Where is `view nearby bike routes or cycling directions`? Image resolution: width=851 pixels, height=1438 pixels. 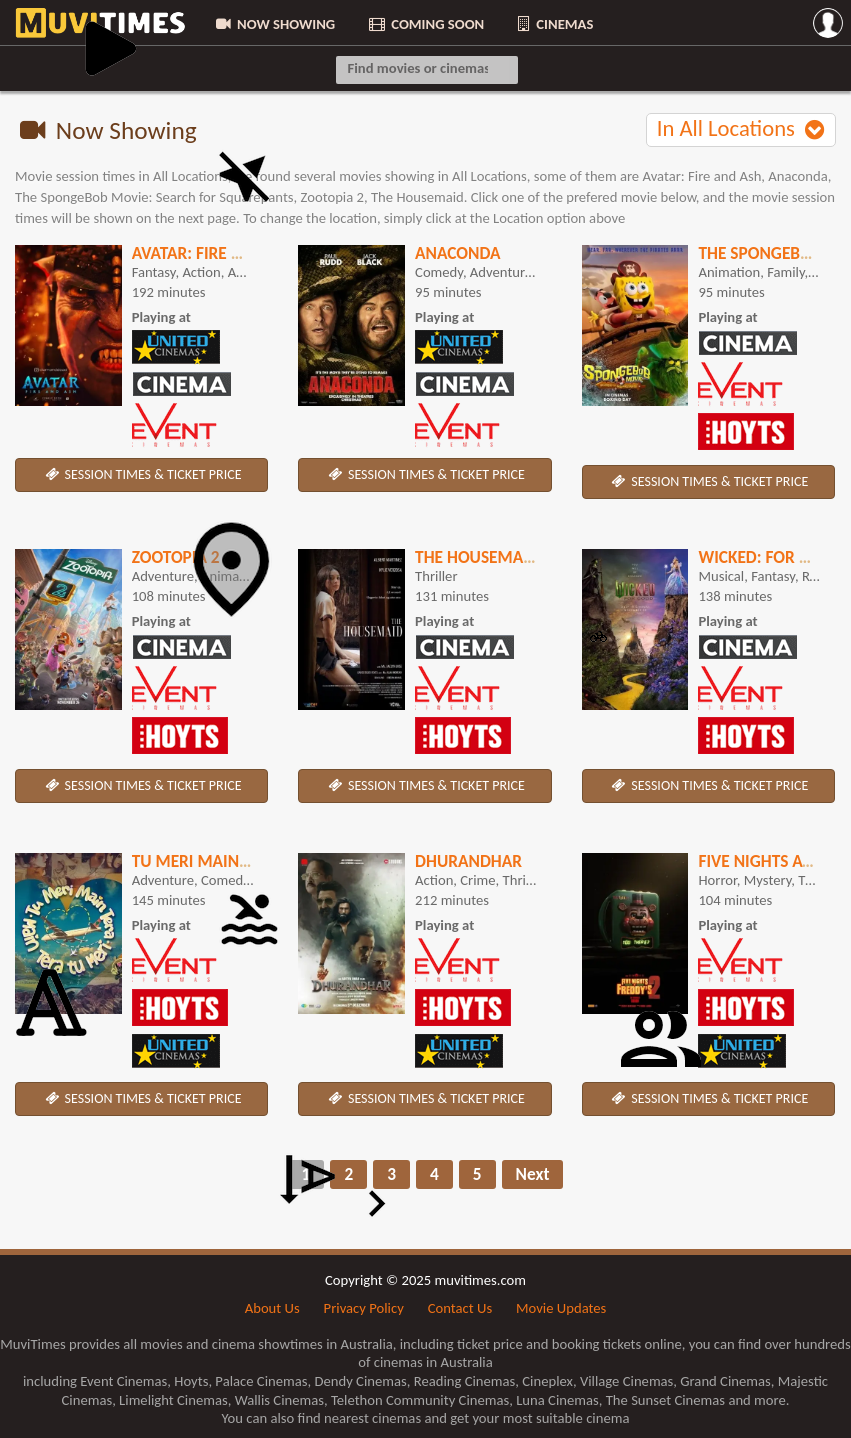
view nearby bike routes or cycling directions is located at coordinates (598, 636).